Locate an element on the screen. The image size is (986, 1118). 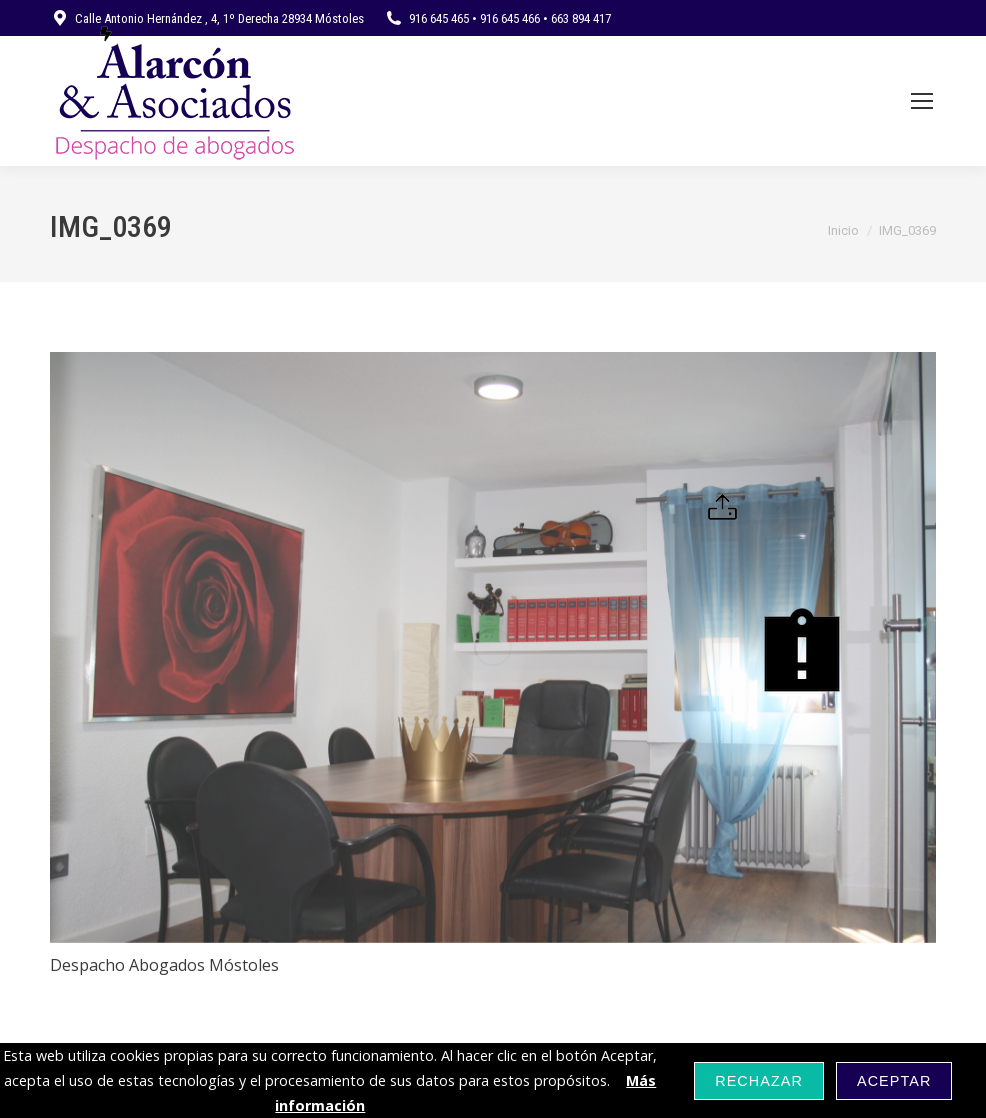
upload a file or document is located at coordinates (722, 508).